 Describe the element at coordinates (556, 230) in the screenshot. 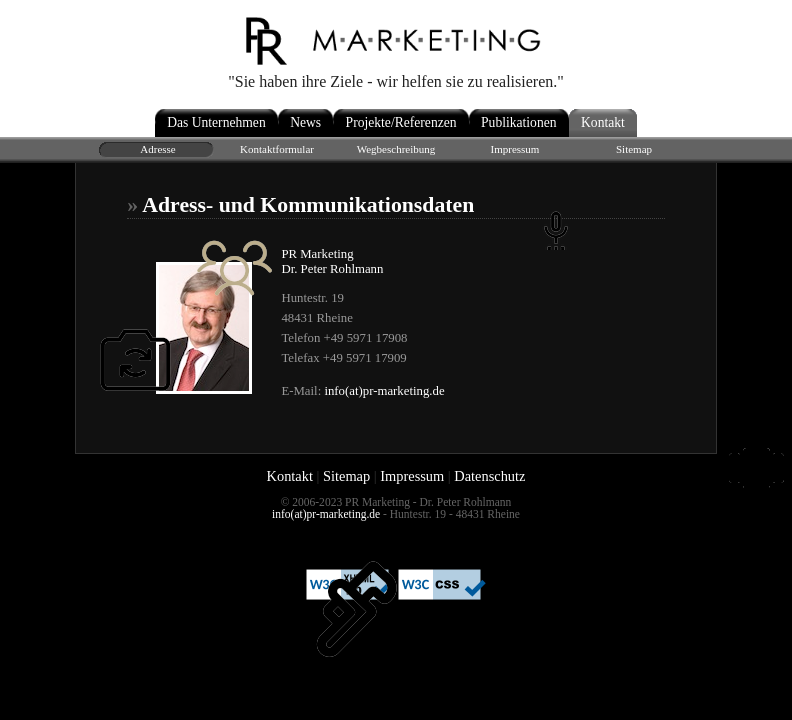

I see `access voice input settings` at that location.